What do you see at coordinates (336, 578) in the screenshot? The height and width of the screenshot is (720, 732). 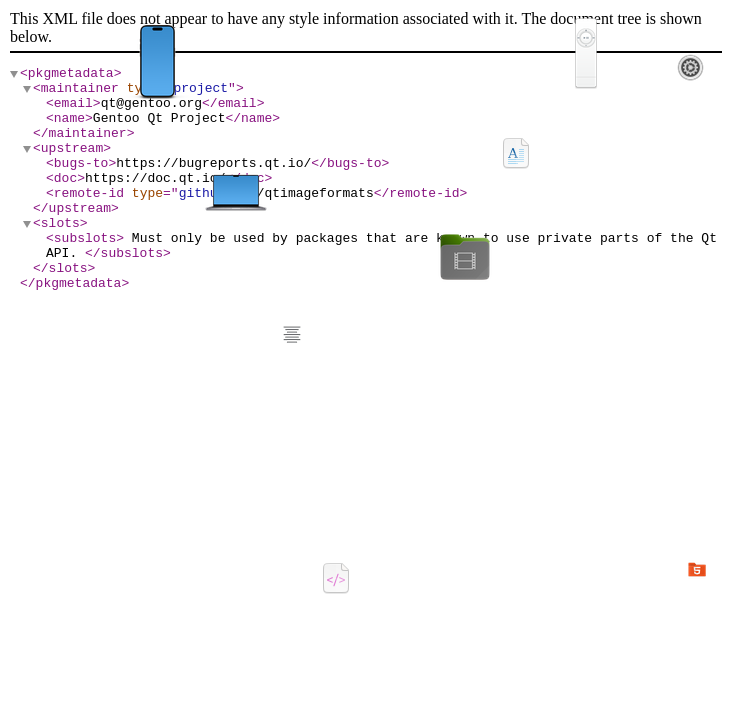 I see `an xml file type indicator` at bounding box center [336, 578].